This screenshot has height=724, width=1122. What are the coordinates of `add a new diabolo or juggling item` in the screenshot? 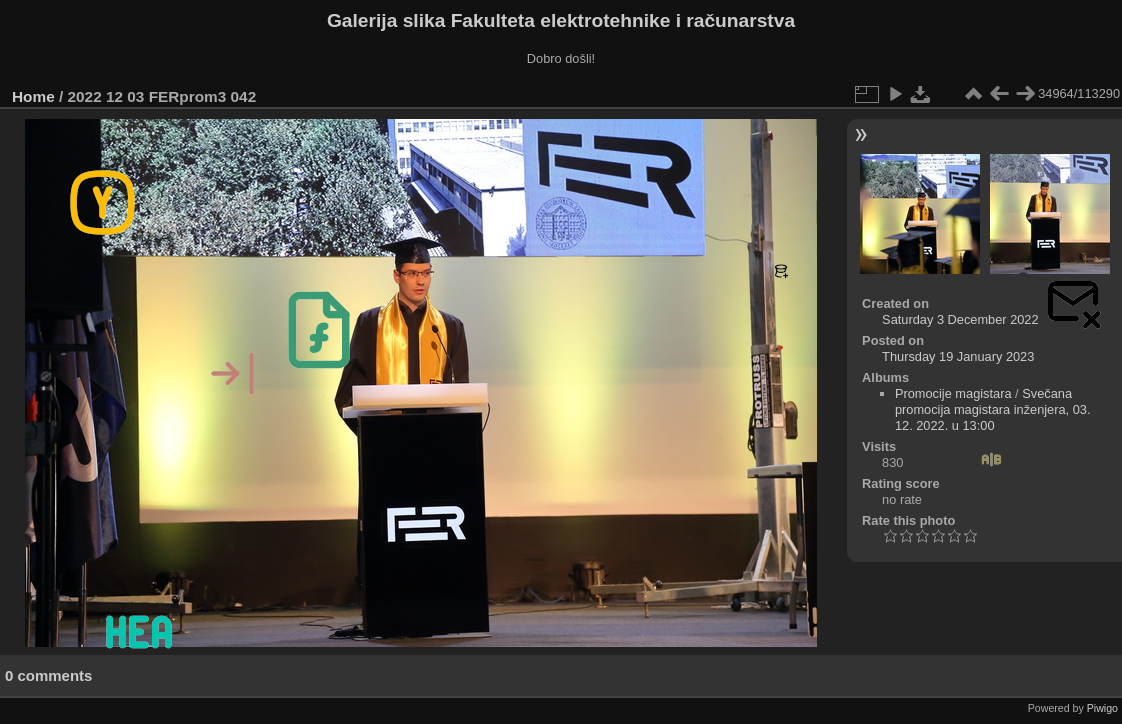 It's located at (781, 271).